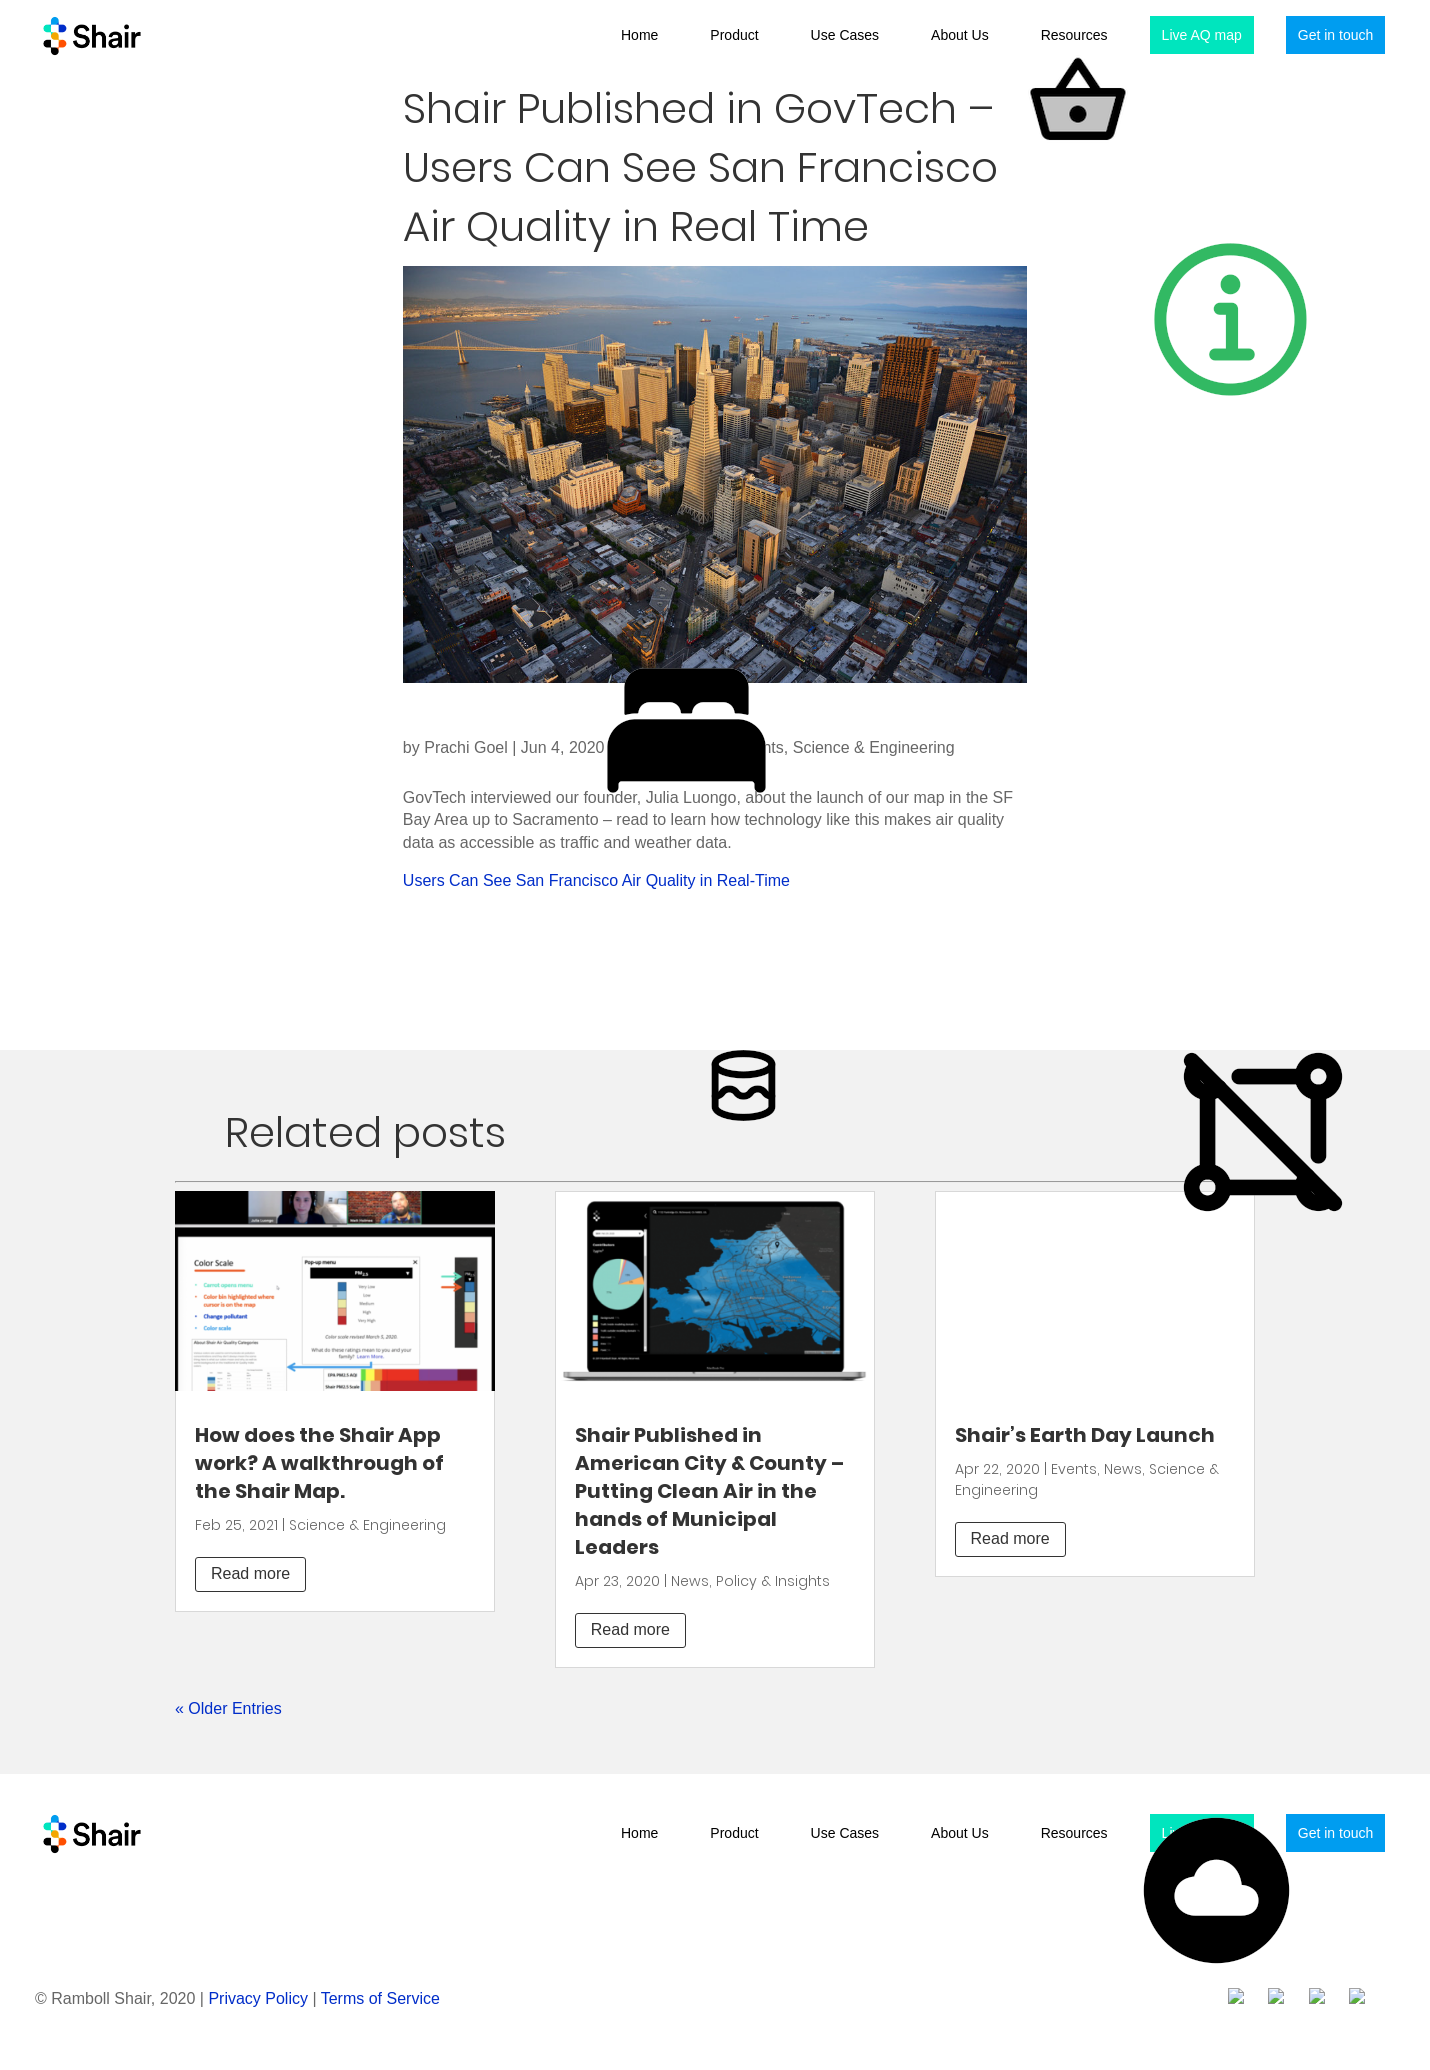 The width and height of the screenshot is (1430, 2070). Describe the element at coordinates (1263, 1132) in the screenshot. I see `disable shape tools` at that location.